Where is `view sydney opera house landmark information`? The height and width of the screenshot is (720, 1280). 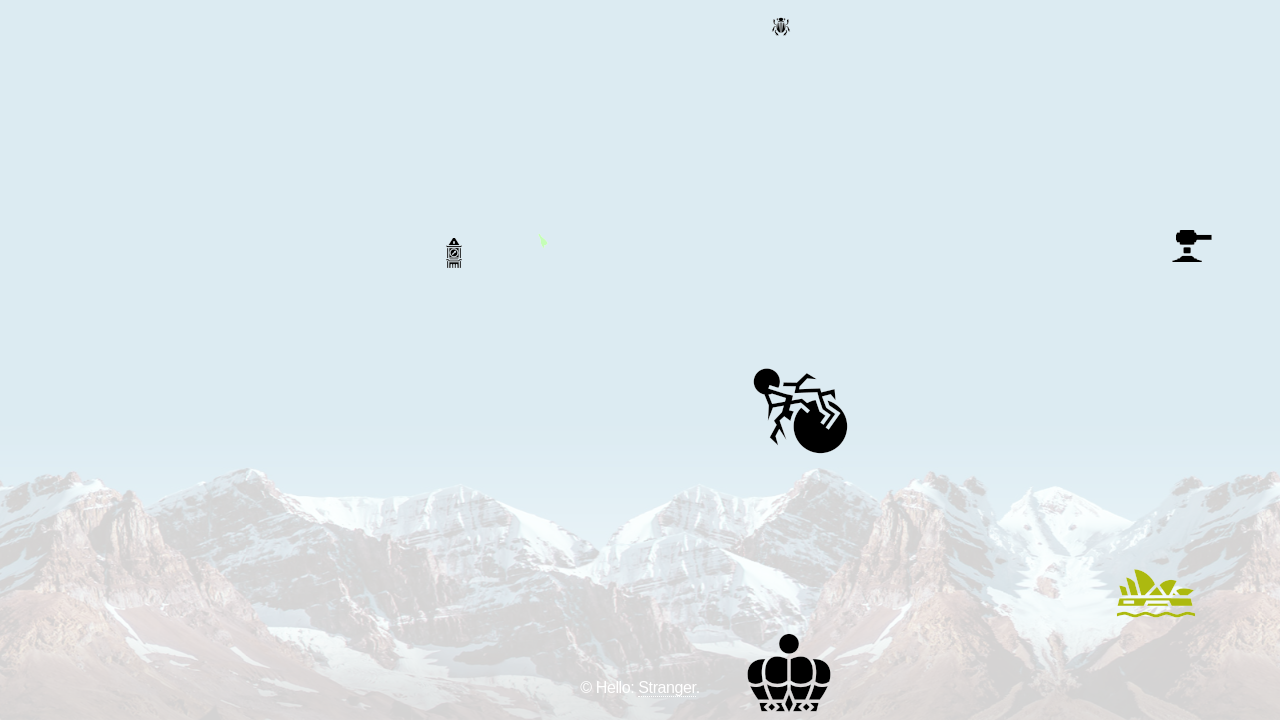
view sydney opera house landmark information is located at coordinates (1156, 587).